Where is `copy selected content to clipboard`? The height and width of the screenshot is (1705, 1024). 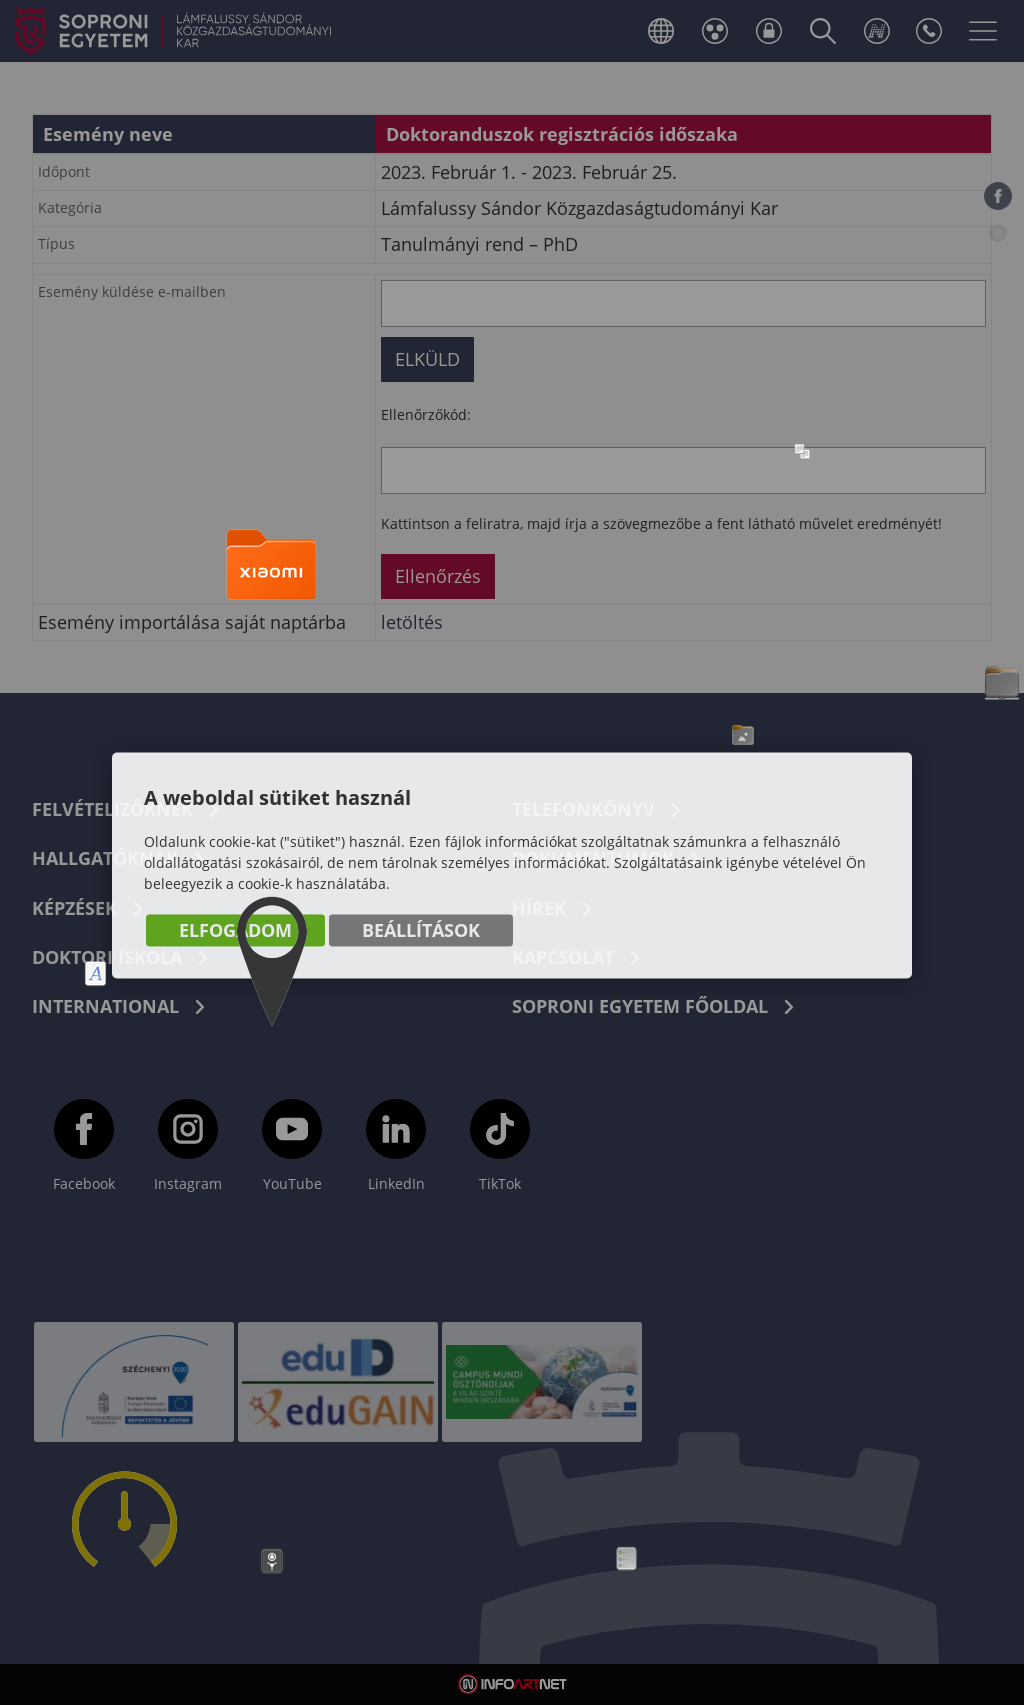 copy selected content to clipboard is located at coordinates (802, 451).